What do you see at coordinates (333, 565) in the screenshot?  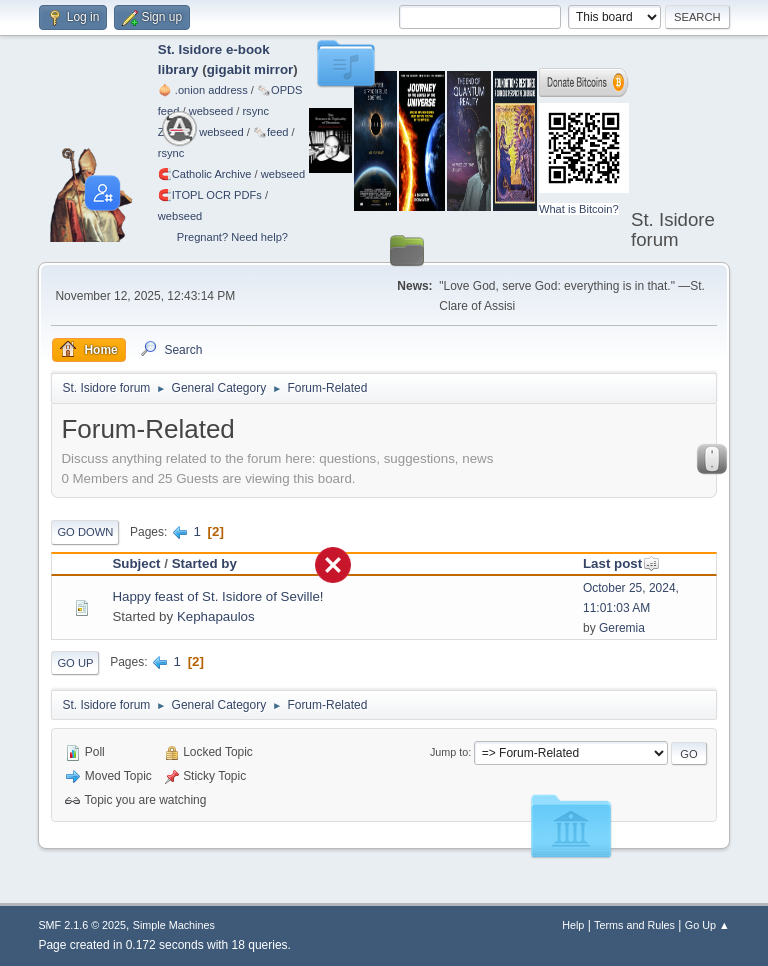 I see `cancel or close the current action` at bounding box center [333, 565].